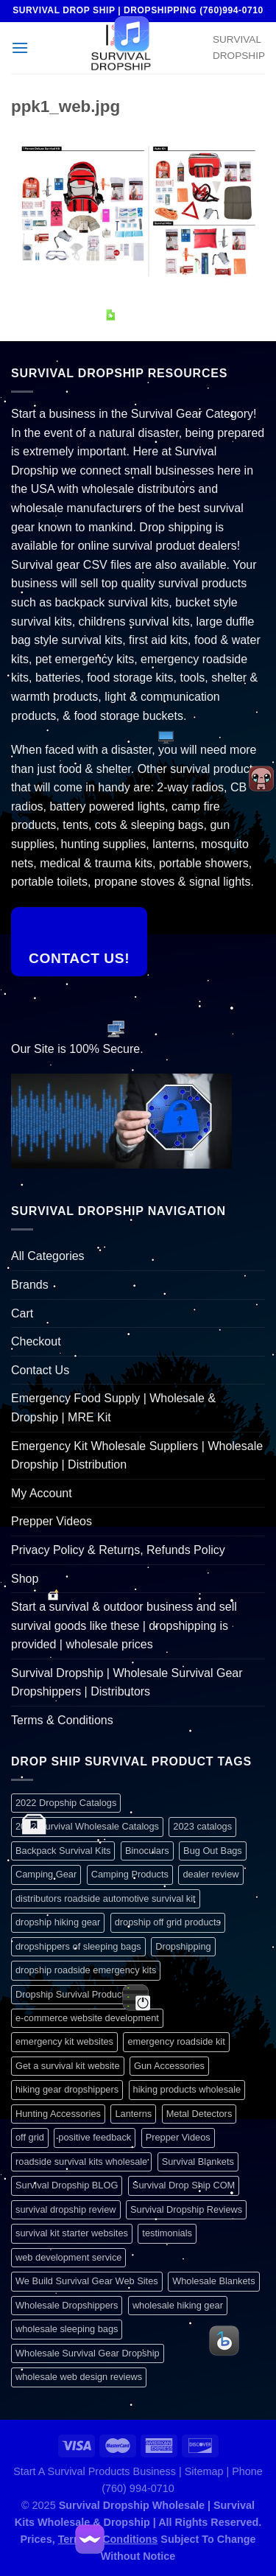 The width and height of the screenshot is (276, 2576). Describe the element at coordinates (132, 34) in the screenshot. I see `open audacity audio editor` at that location.